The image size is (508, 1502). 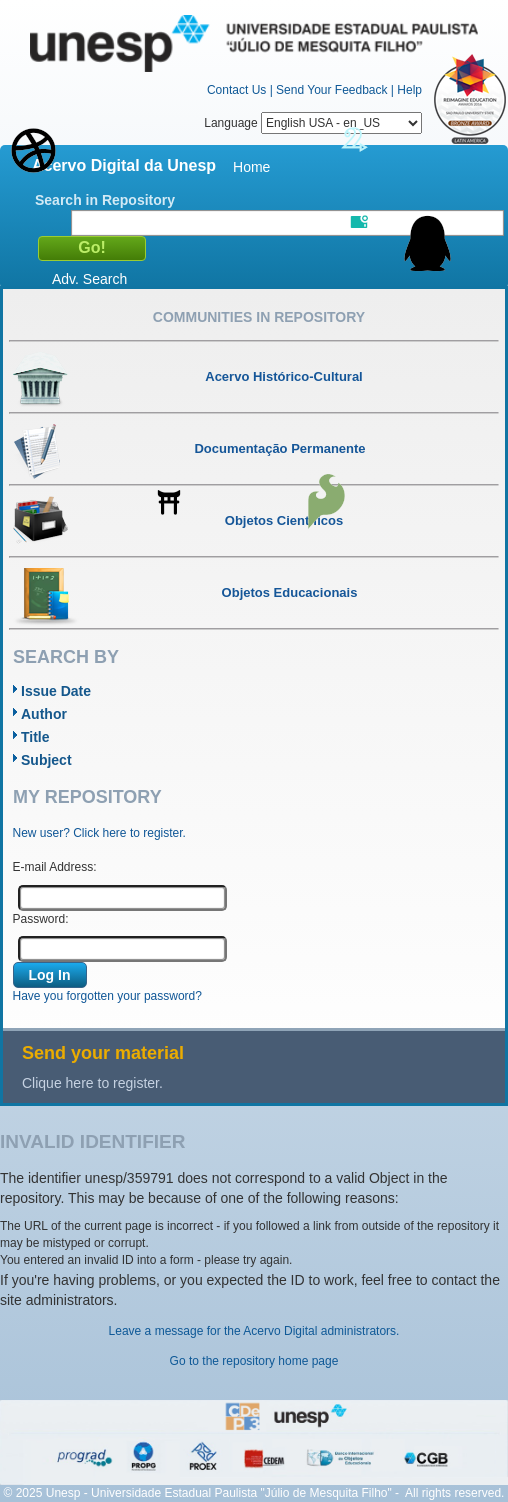 I want to click on draft2digital publishing platform logo, so click(x=354, y=139).